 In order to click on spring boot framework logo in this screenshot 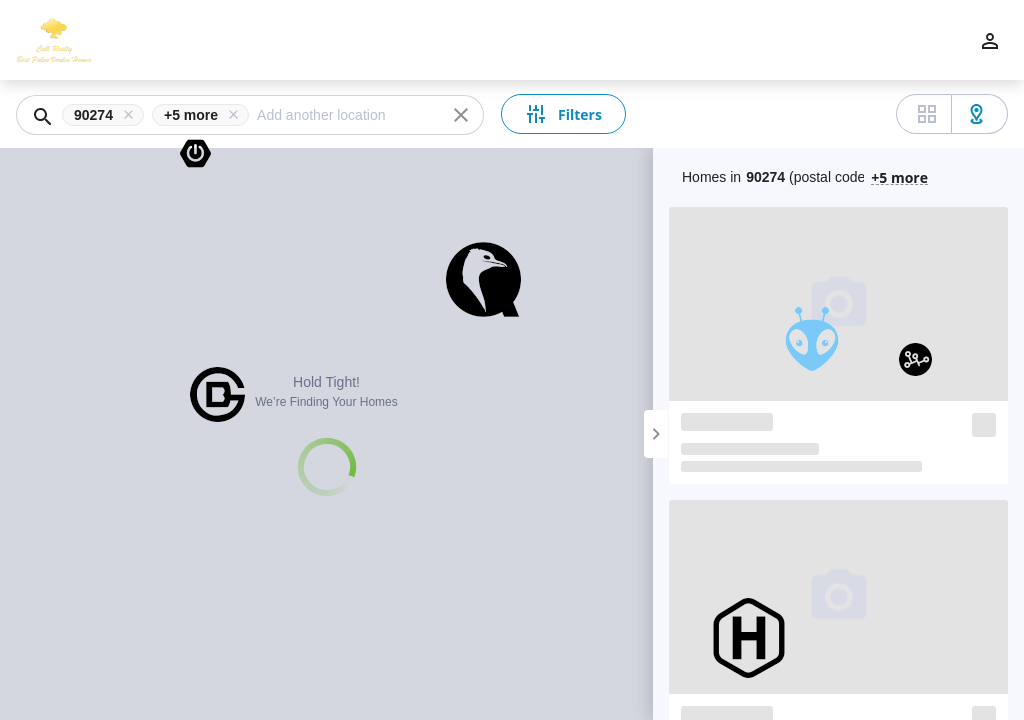, I will do `click(195, 153)`.